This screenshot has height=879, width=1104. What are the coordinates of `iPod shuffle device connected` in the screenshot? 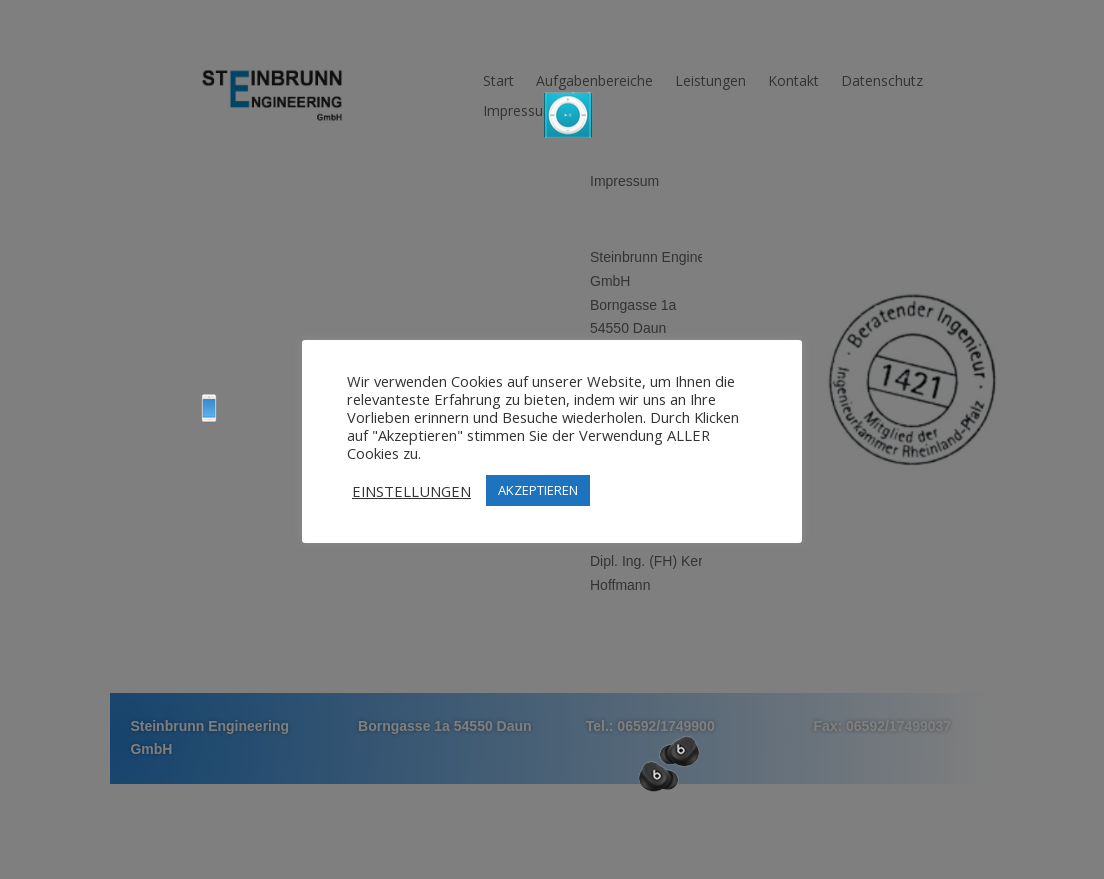 It's located at (568, 115).